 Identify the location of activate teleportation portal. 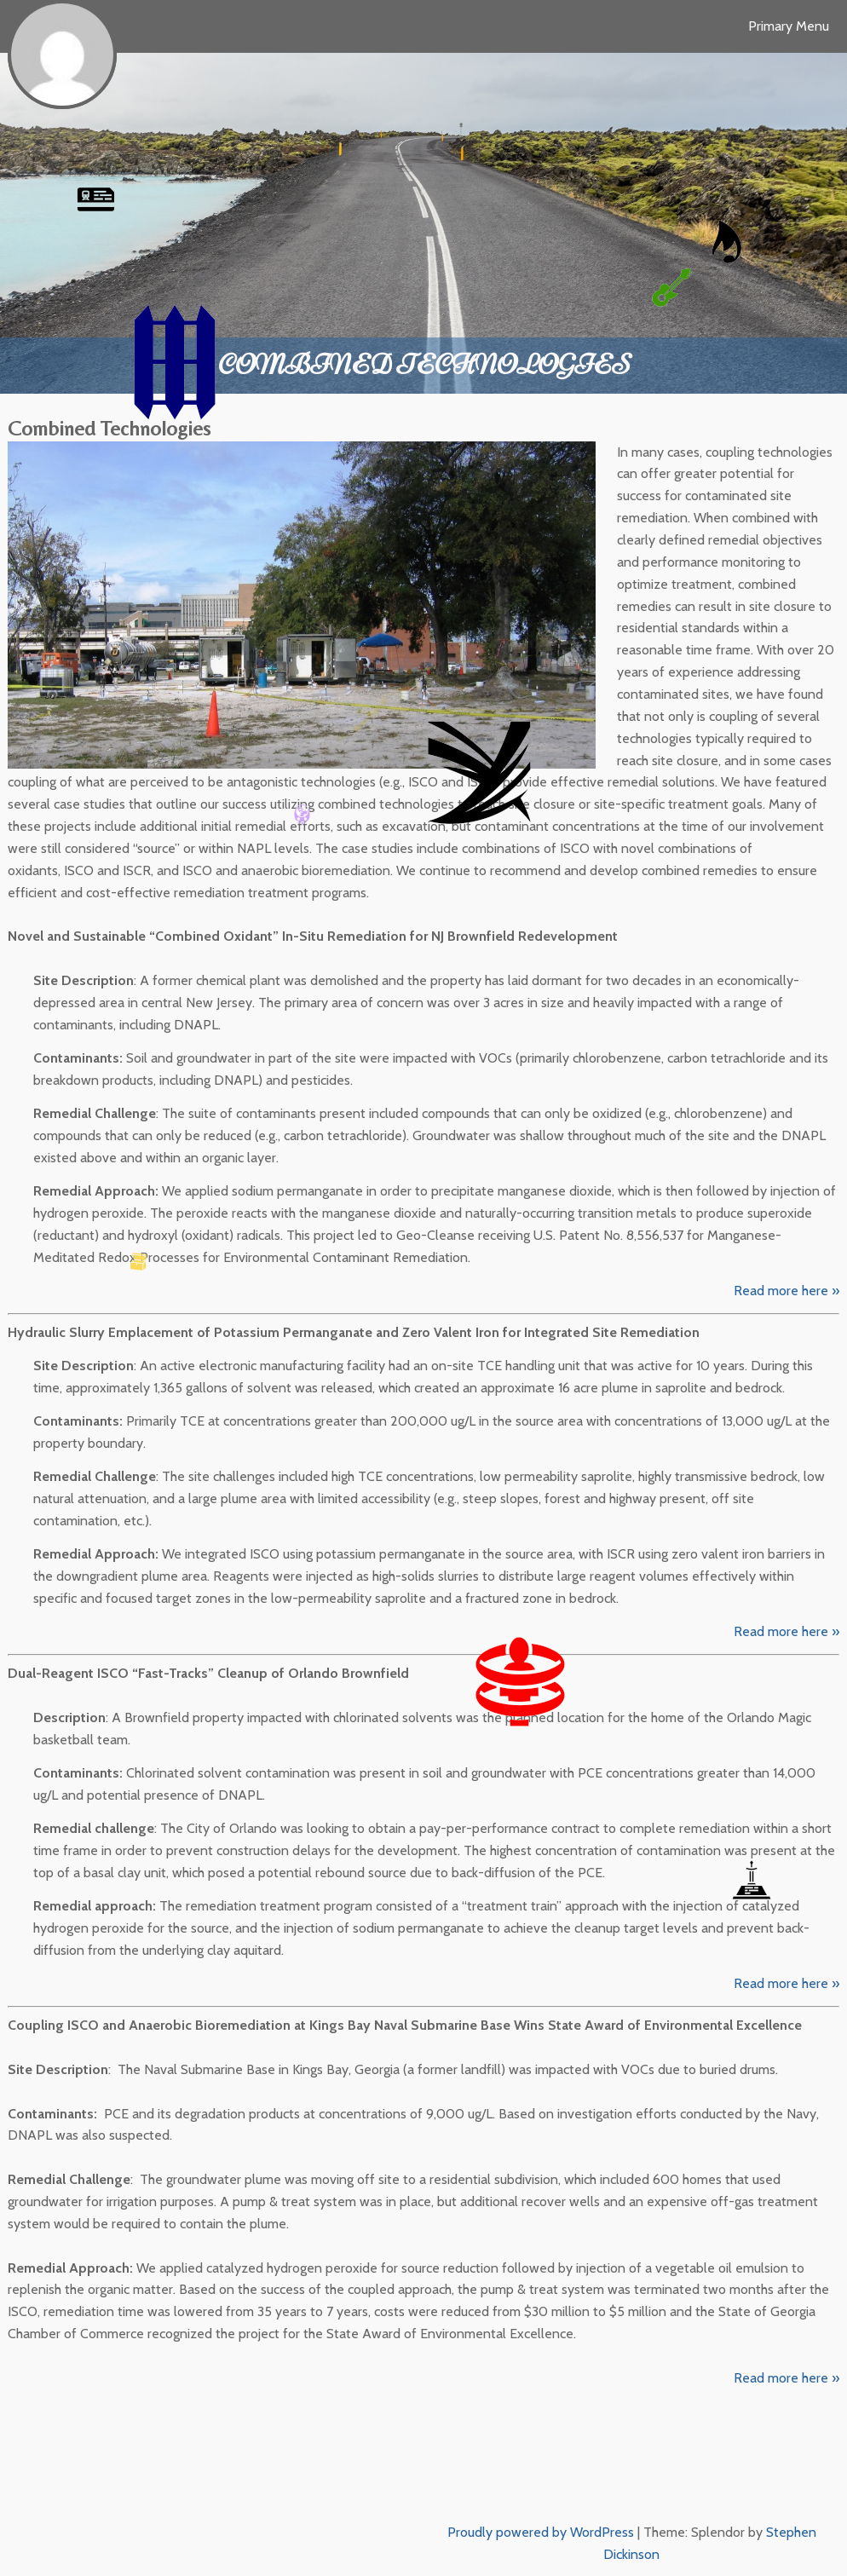
(520, 1681).